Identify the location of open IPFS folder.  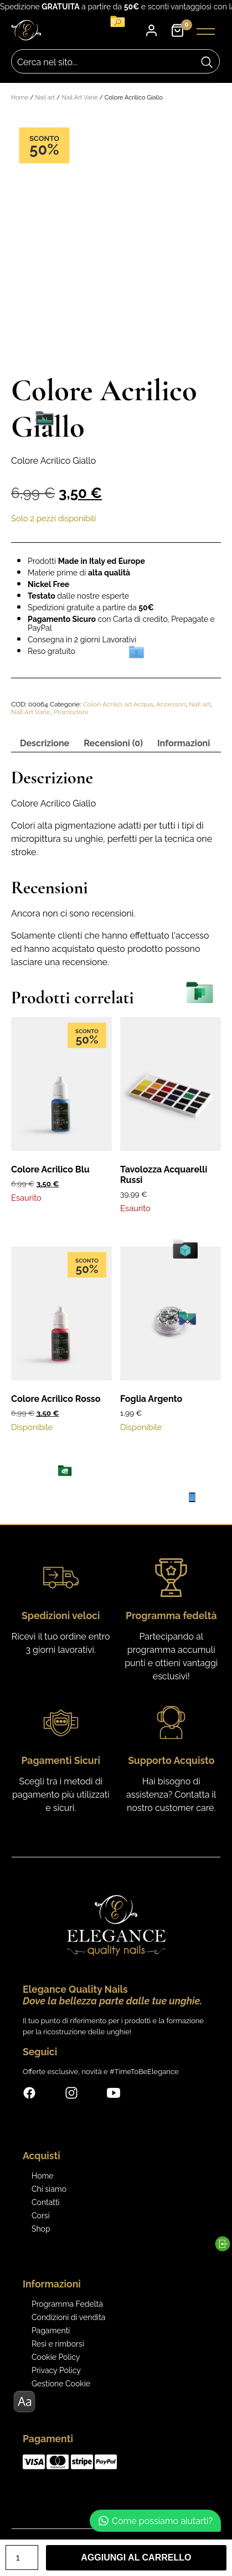
(185, 1249).